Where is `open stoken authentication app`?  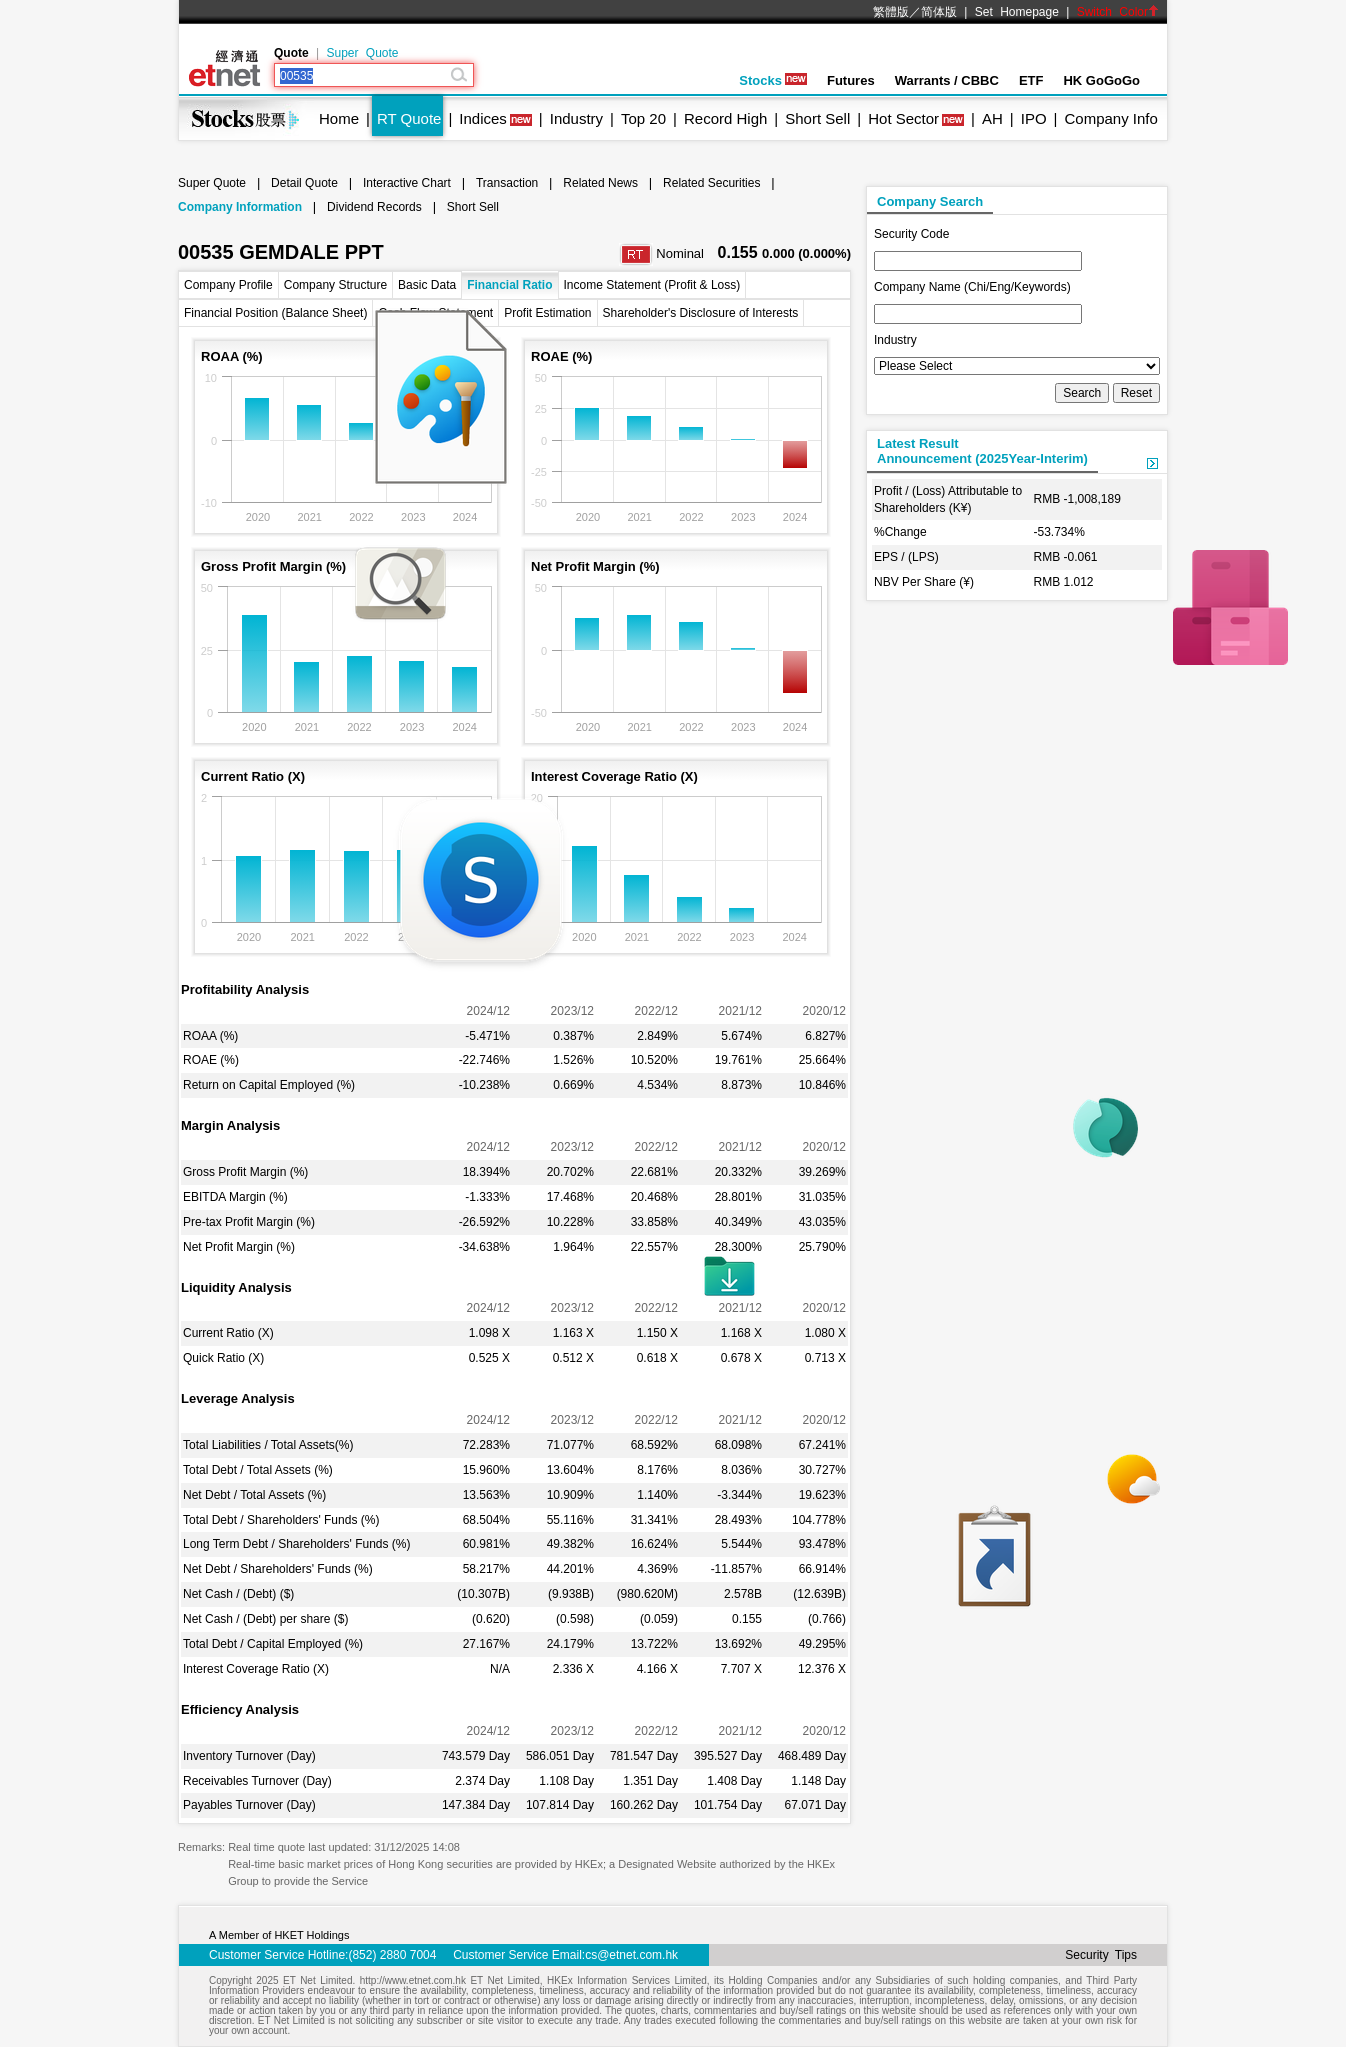
open stoken authentication app is located at coordinates (481, 880).